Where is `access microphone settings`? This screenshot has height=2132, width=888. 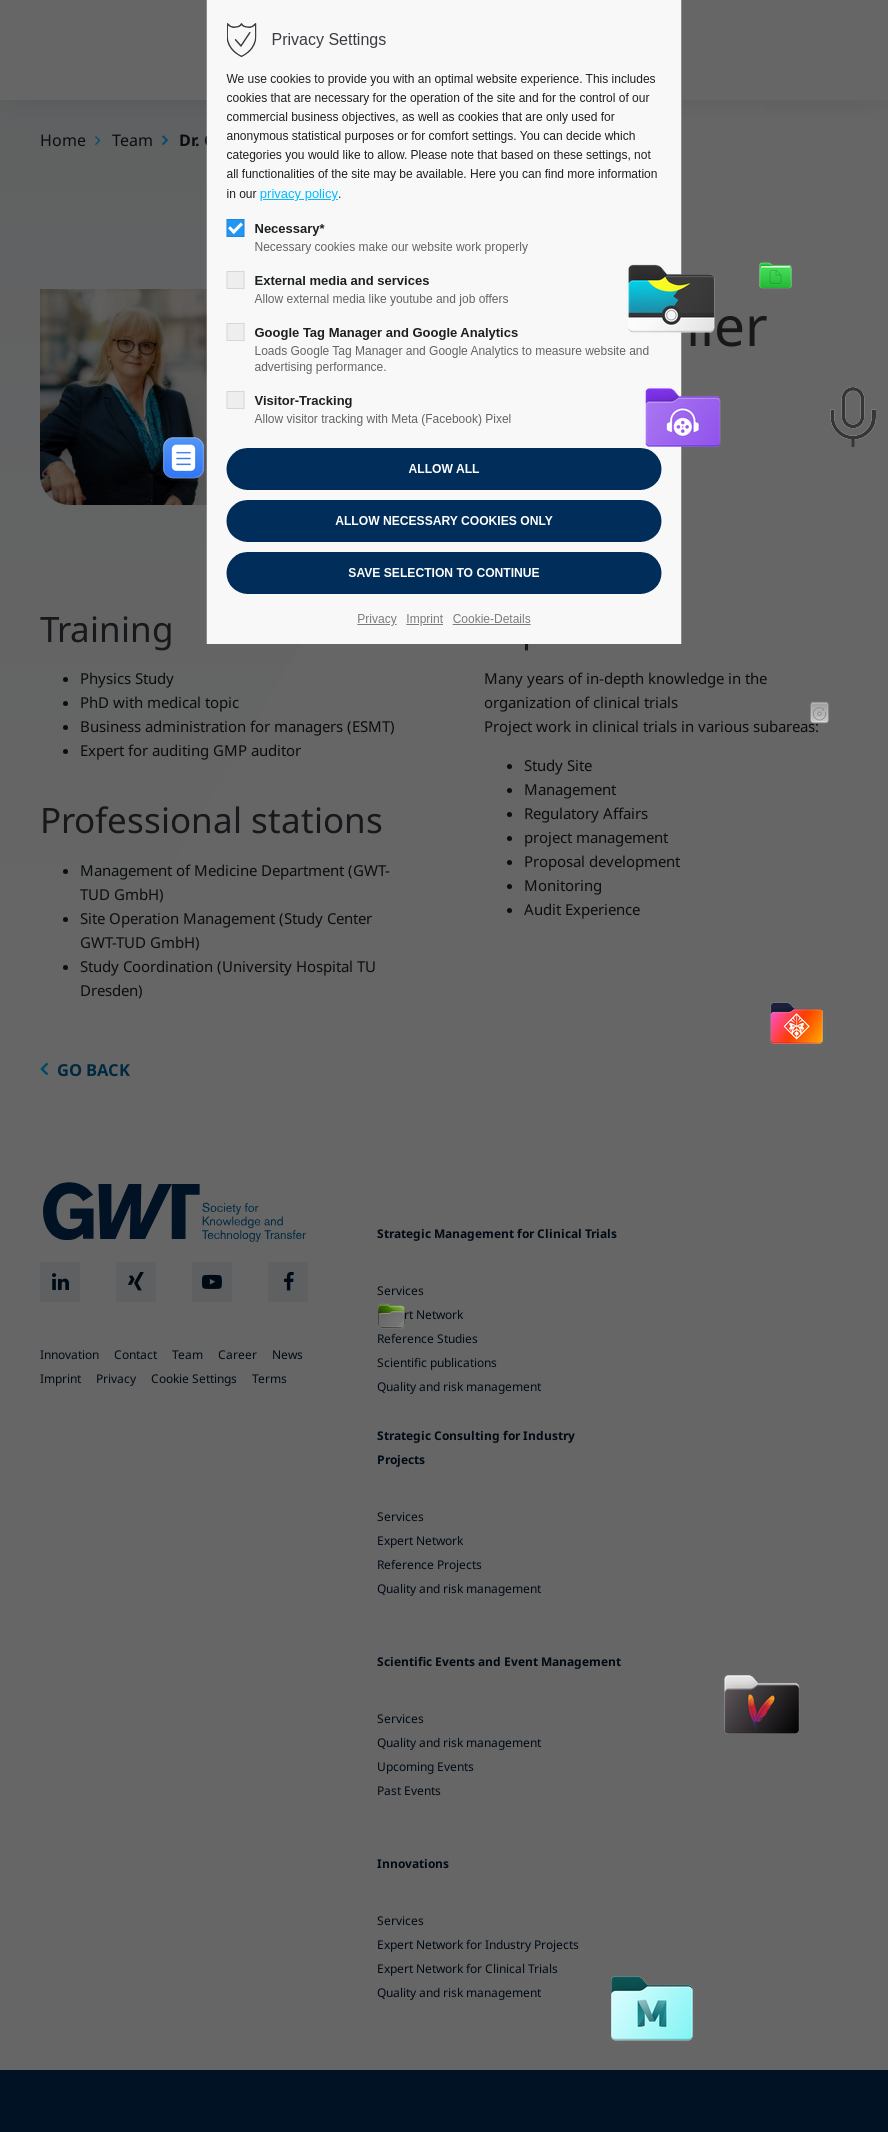 access microphone settings is located at coordinates (853, 417).